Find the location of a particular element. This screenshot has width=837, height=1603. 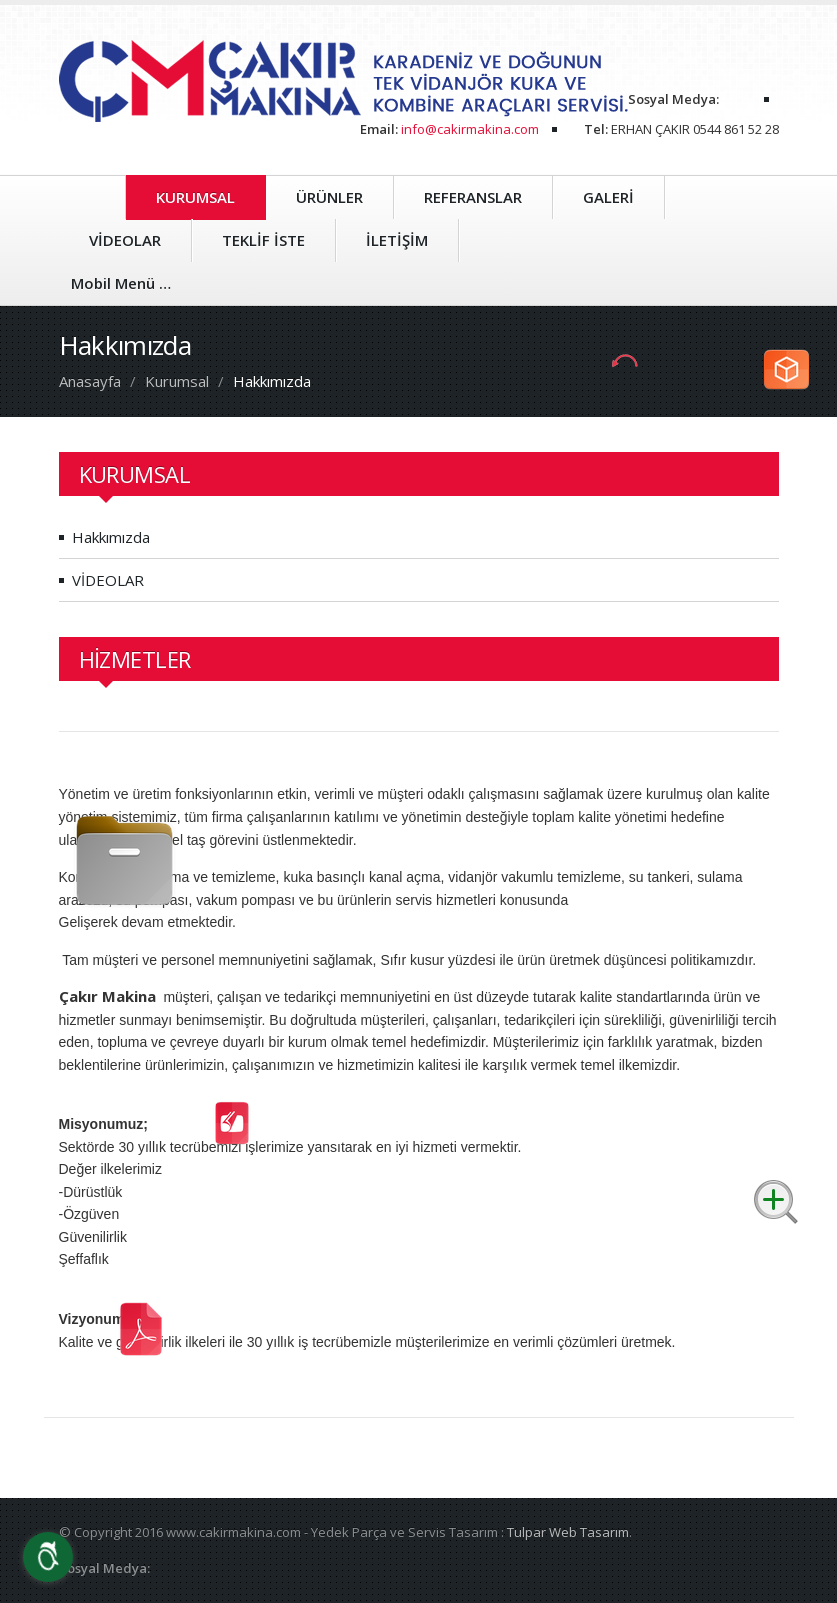

a compressed PDF document file is located at coordinates (141, 1329).